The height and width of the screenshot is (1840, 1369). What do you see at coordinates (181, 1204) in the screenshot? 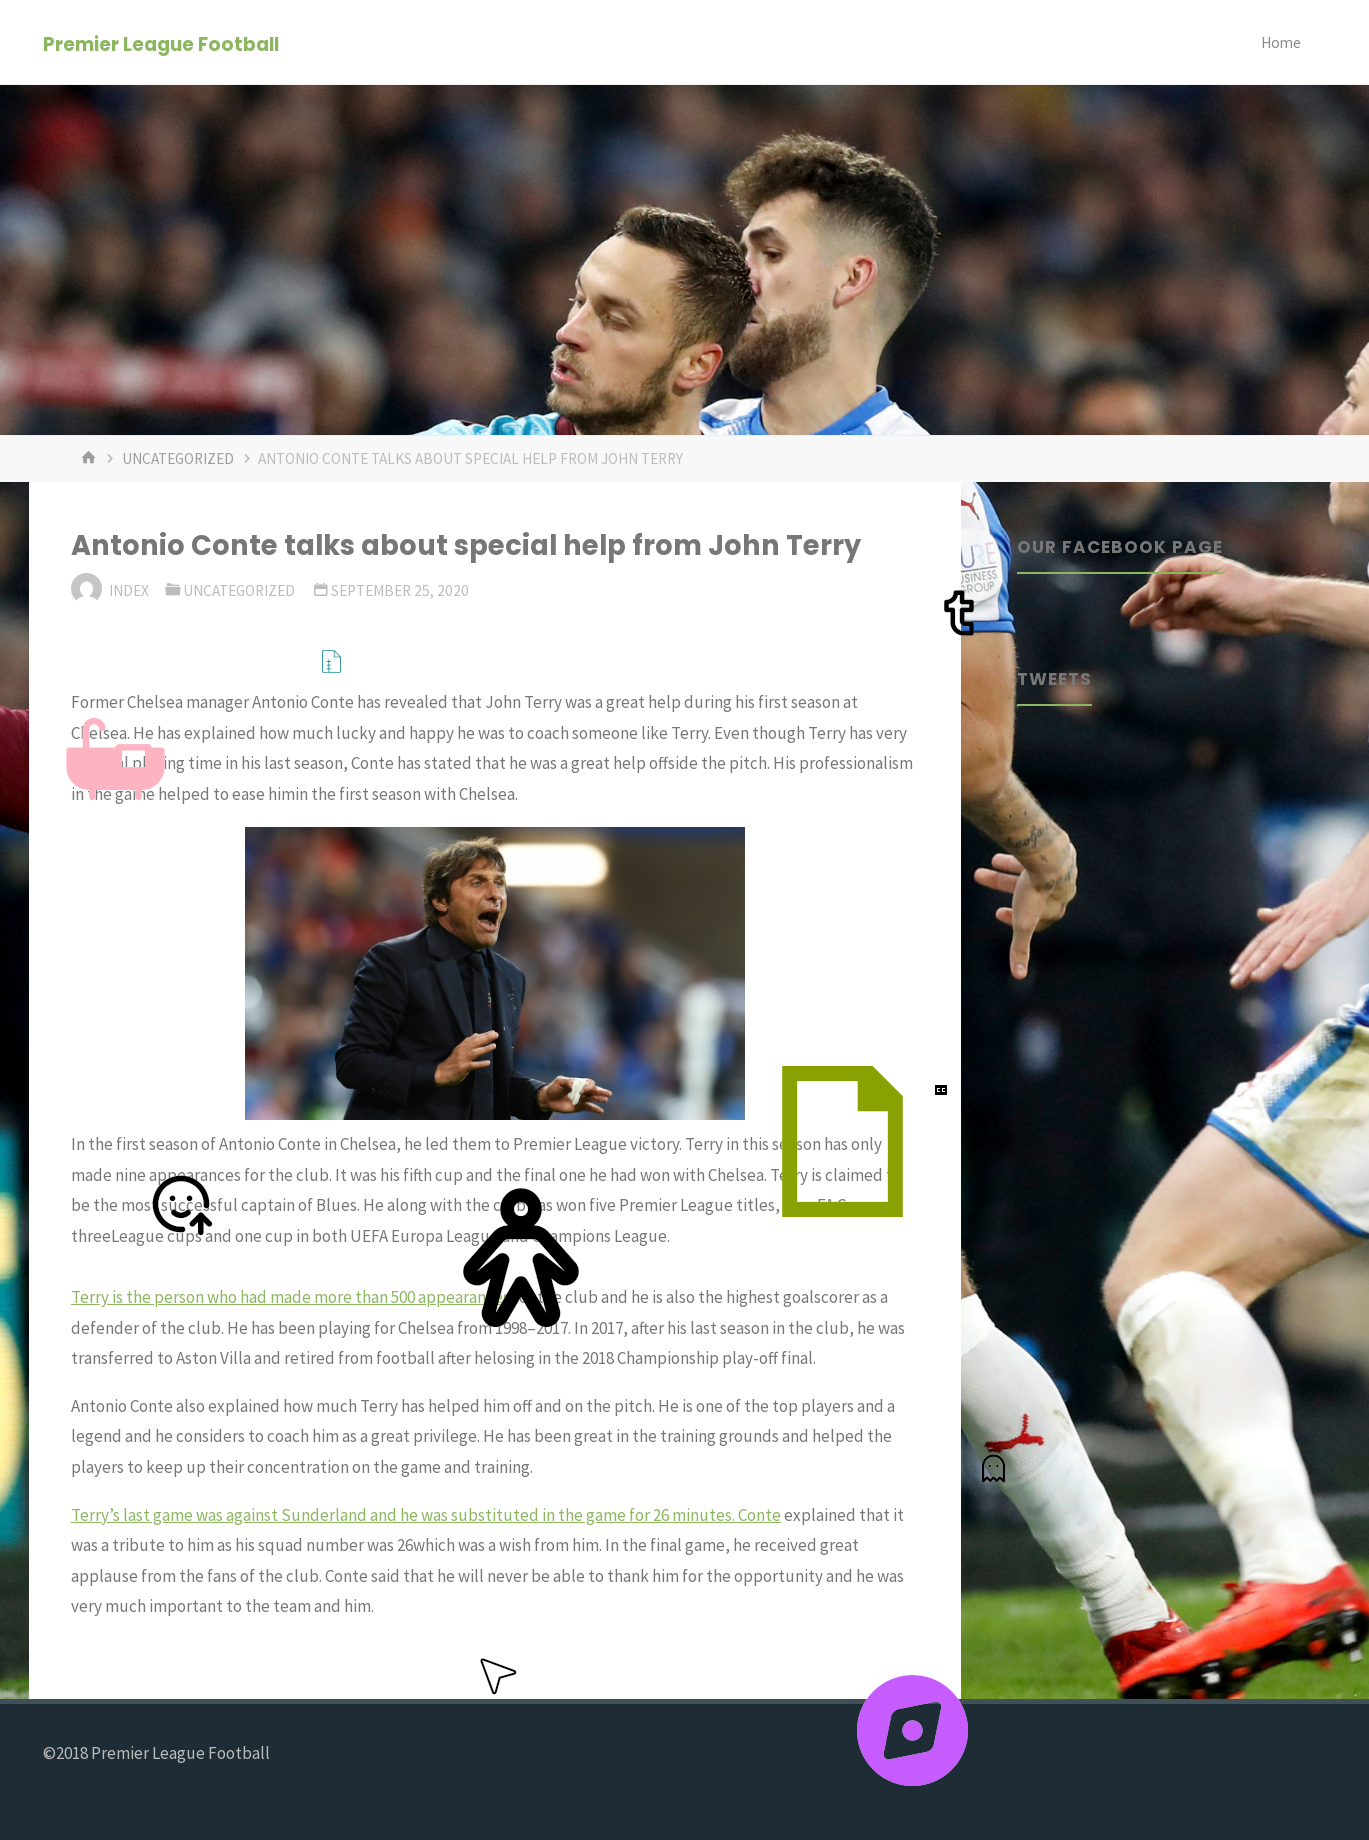
I see `improve mood or increase happiness level` at bounding box center [181, 1204].